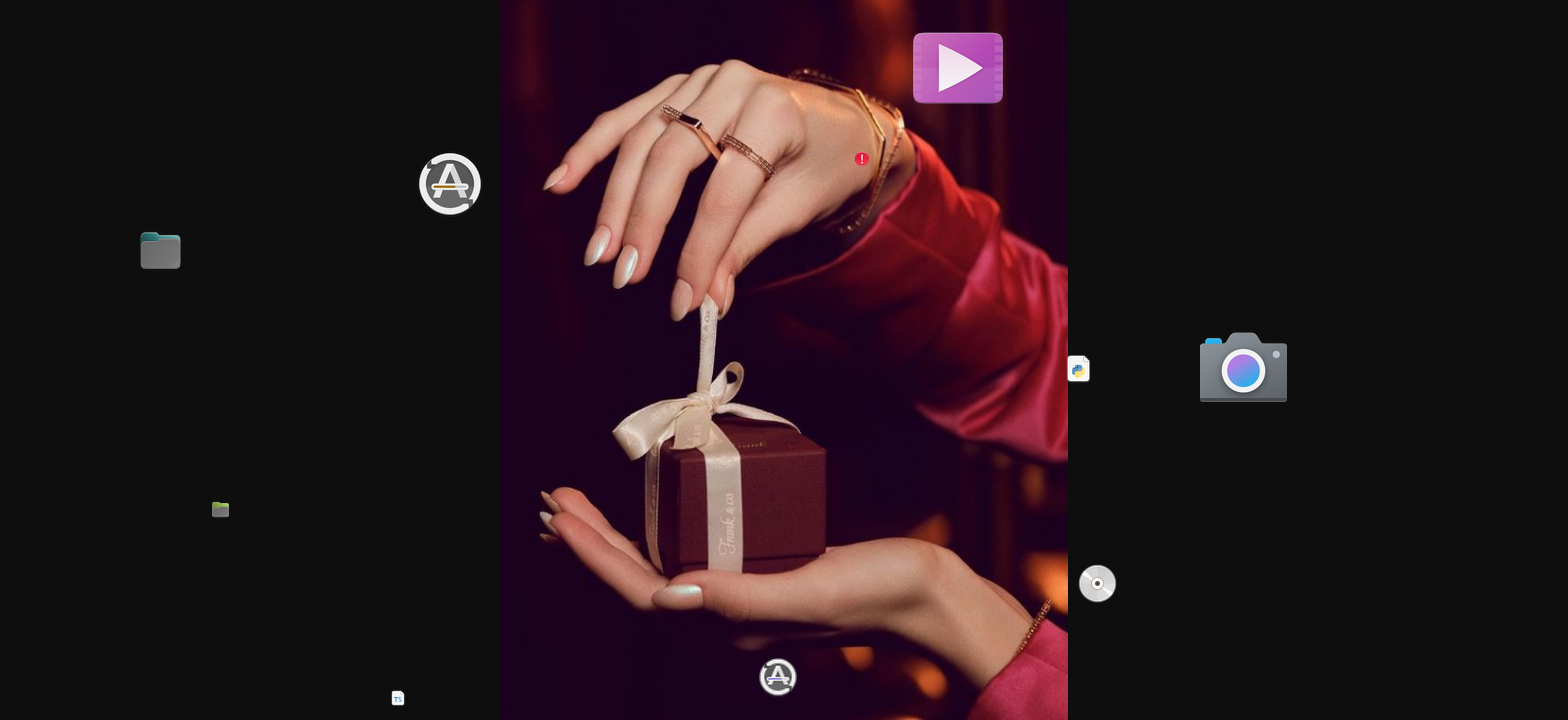  What do you see at coordinates (958, 68) in the screenshot?
I see `open media player application` at bounding box center [958, 68].